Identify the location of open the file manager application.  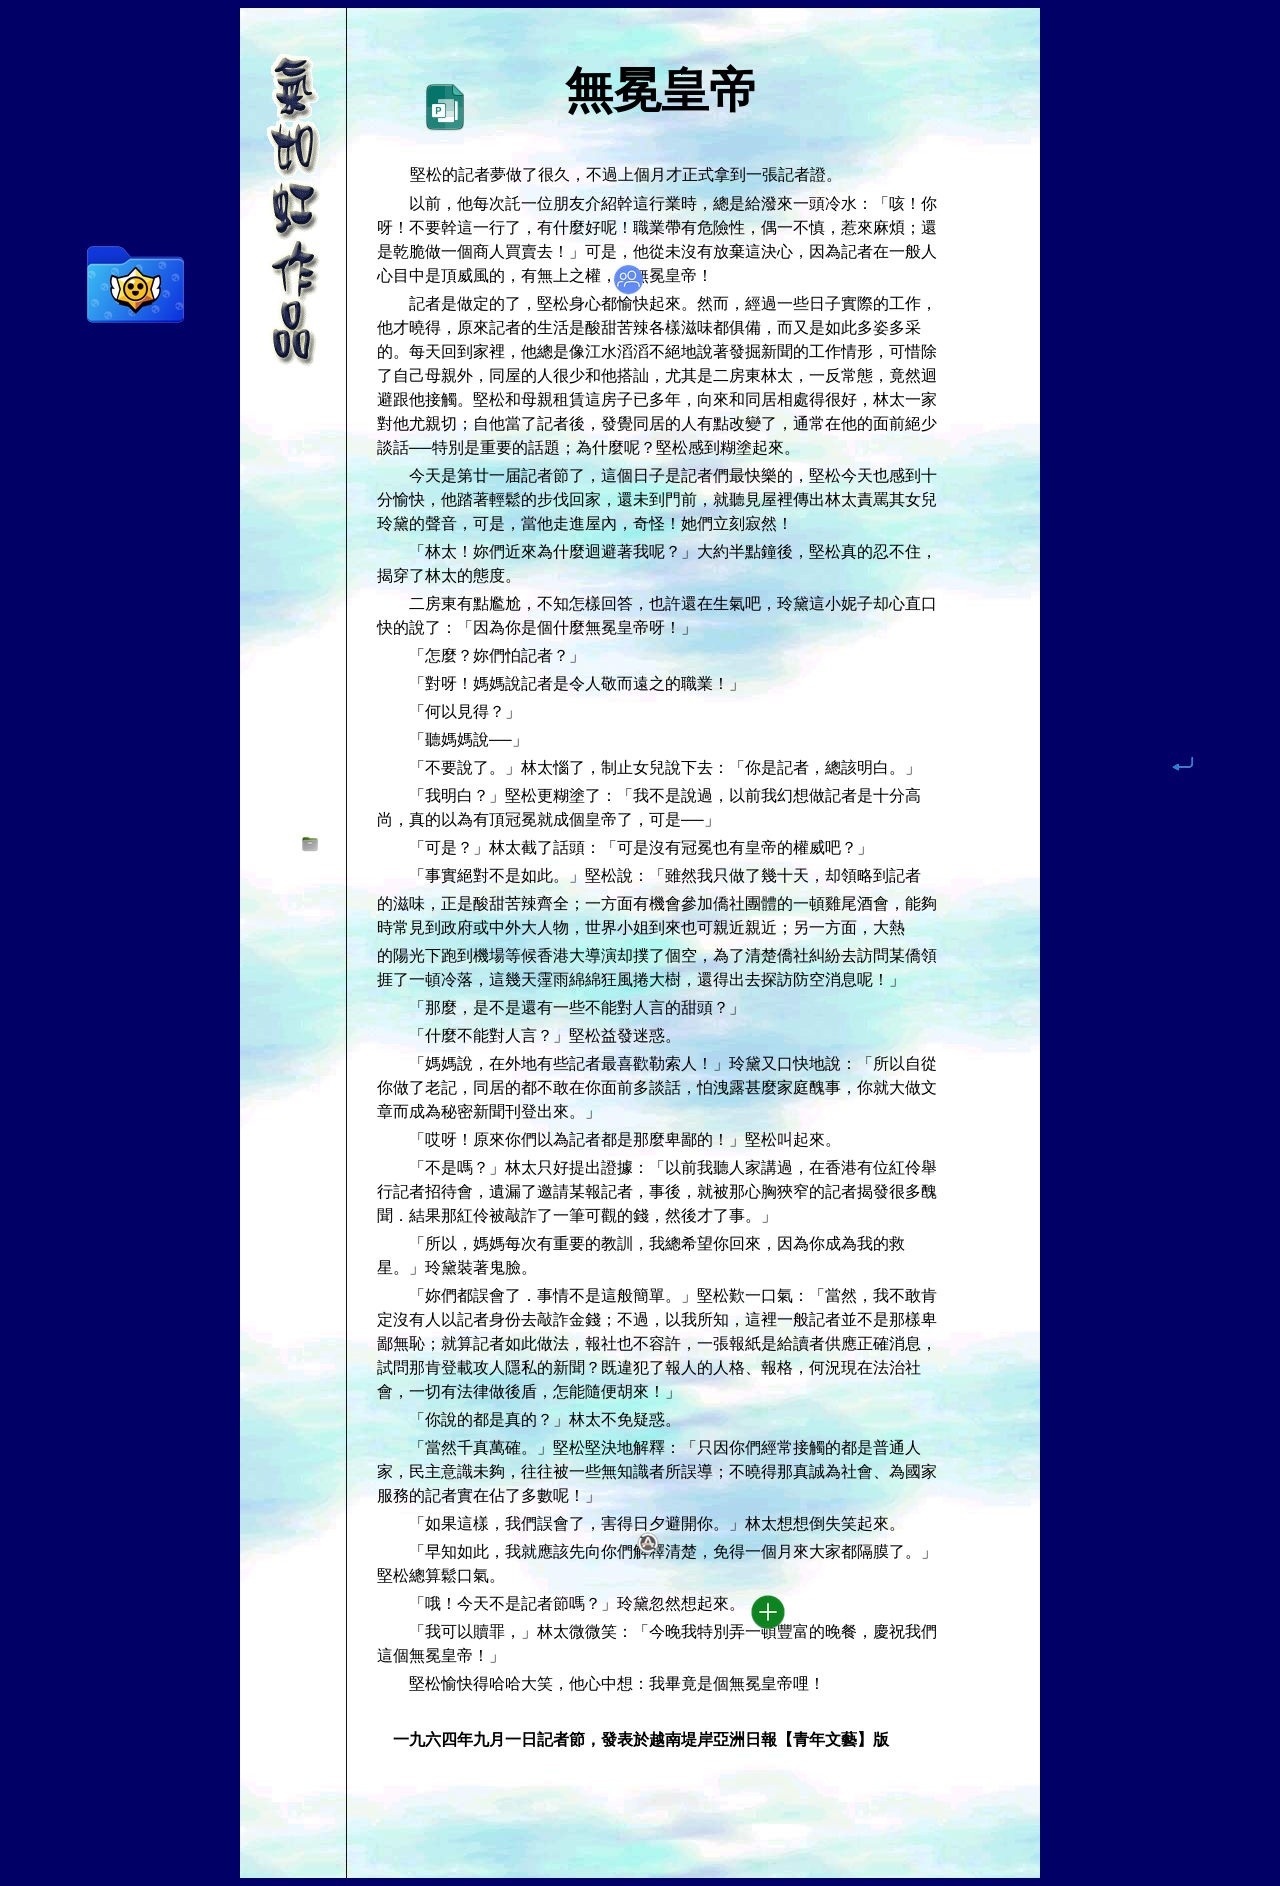
(310, 844).